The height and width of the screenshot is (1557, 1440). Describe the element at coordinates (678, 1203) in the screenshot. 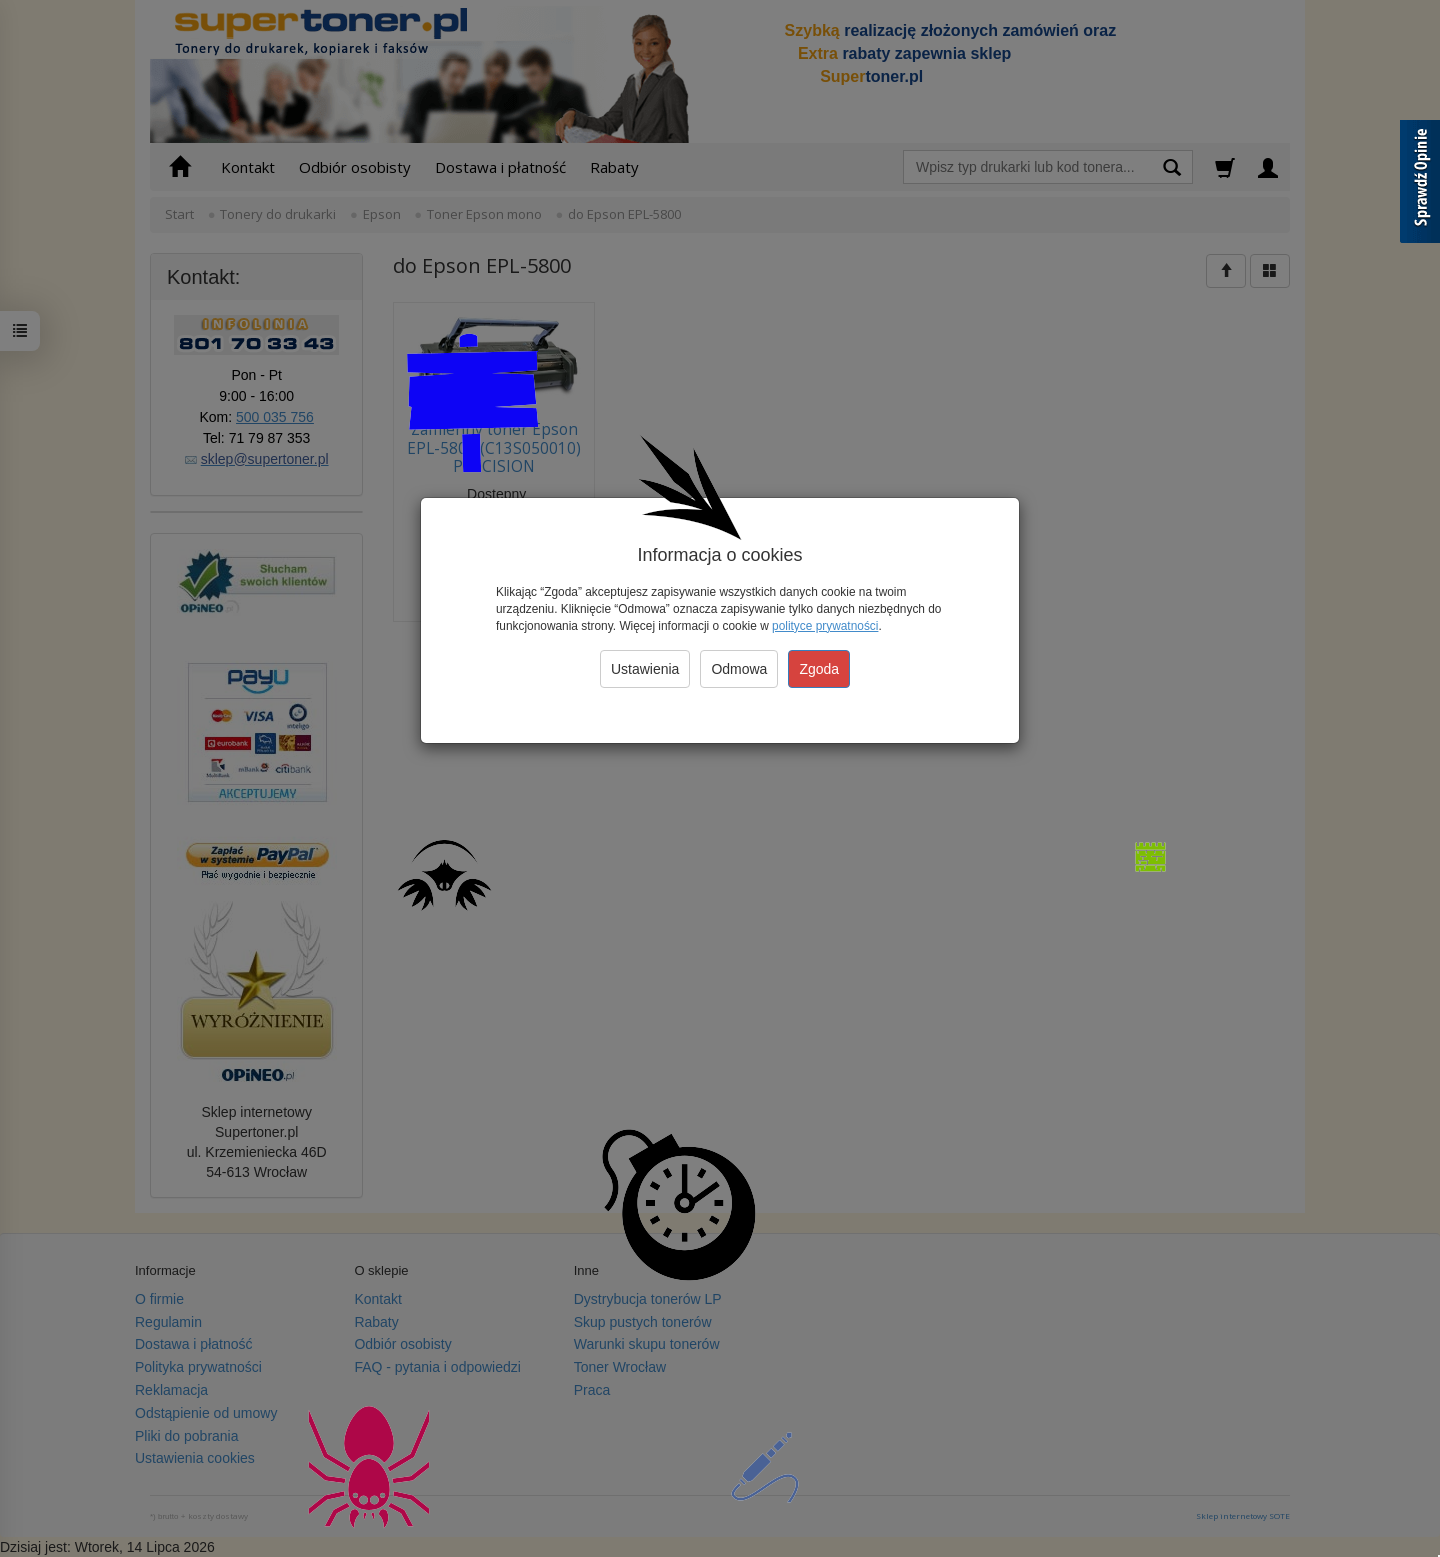

I see `indicates a timed event or countdown` at that location.